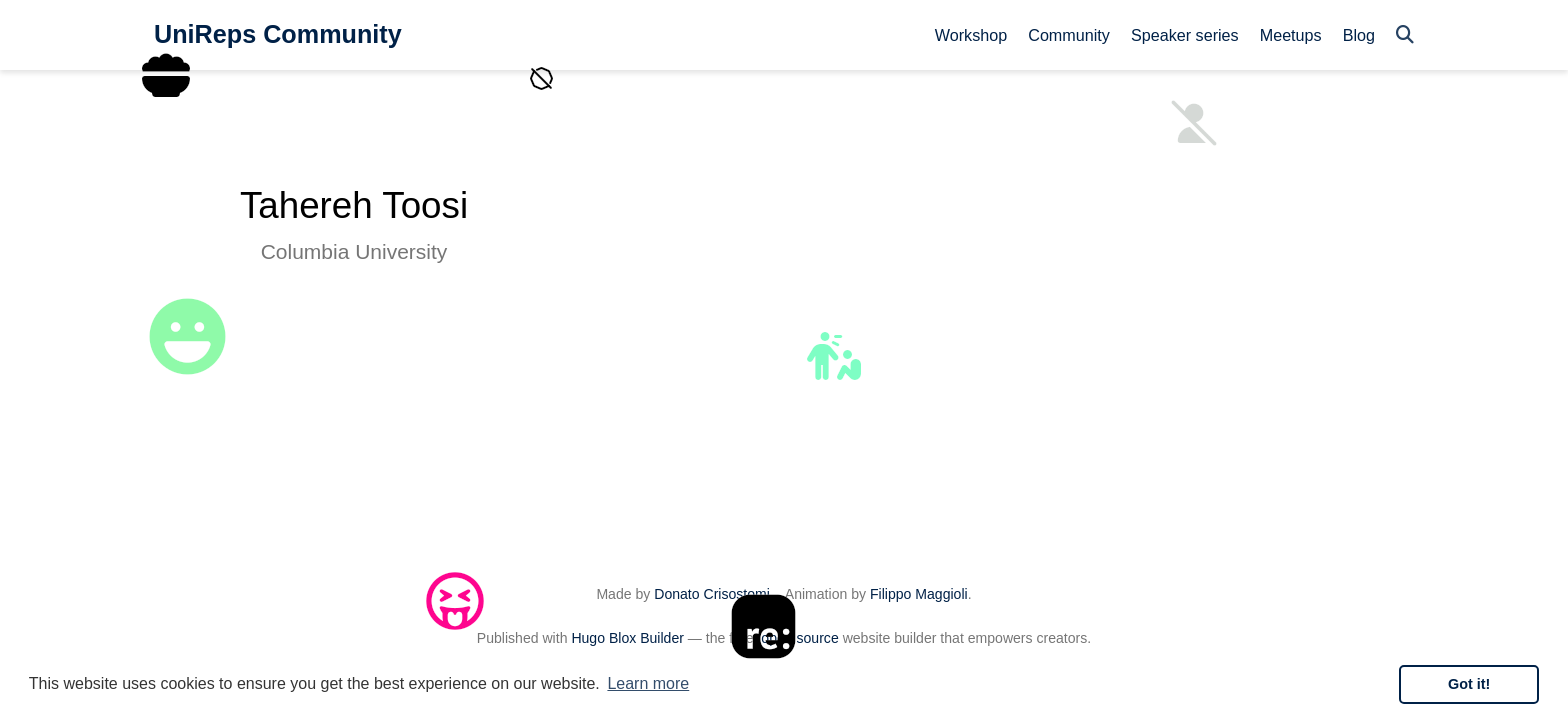 The height and width of the screenshot is (720, 1568). Describe the element at coordinates (763, 626) in the screenshot. I see `replyd app logo` at that location.